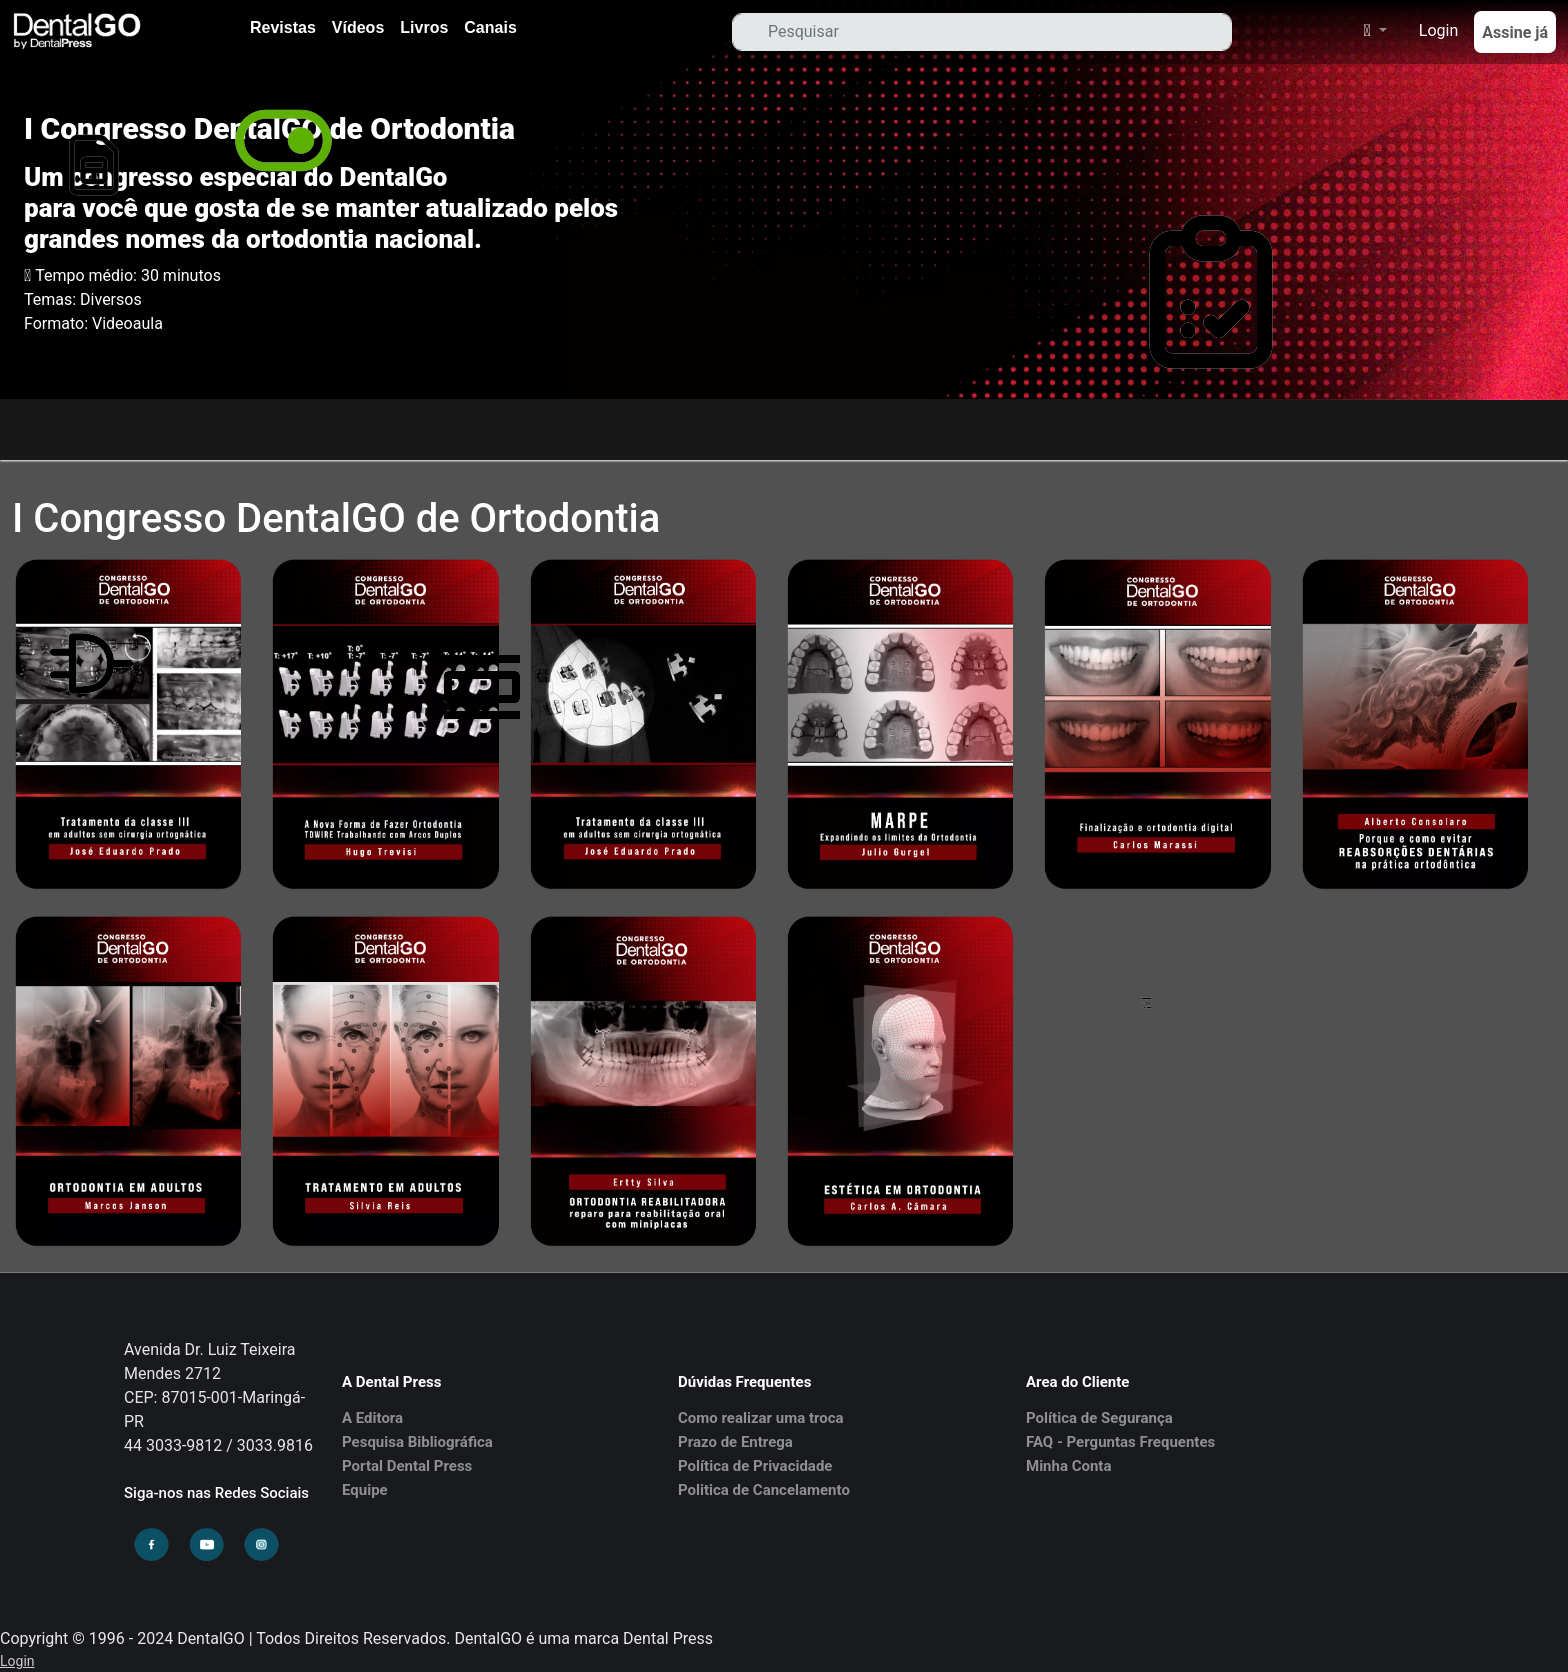 This screenshot has height=1672, width=1568. What do you see at coordinates (91, 663) in the screenshot?
I see `represents a logical AND gate in circuit diagrams` at bounding box center [91, 663].